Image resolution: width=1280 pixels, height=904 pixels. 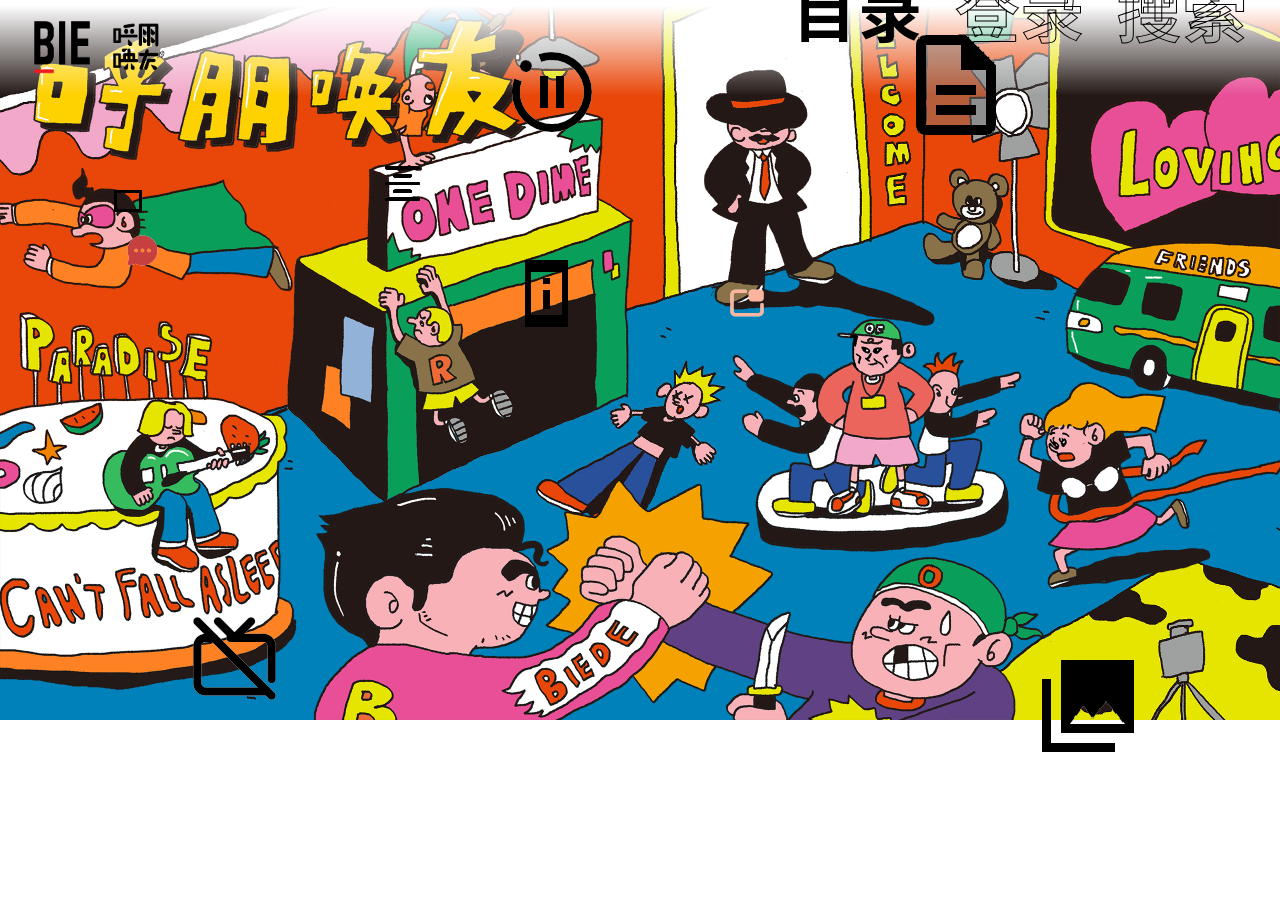 What do you see at coordinates (402, 183) in the screenshot?
I see `center align text` at bounding box center [402, 183].